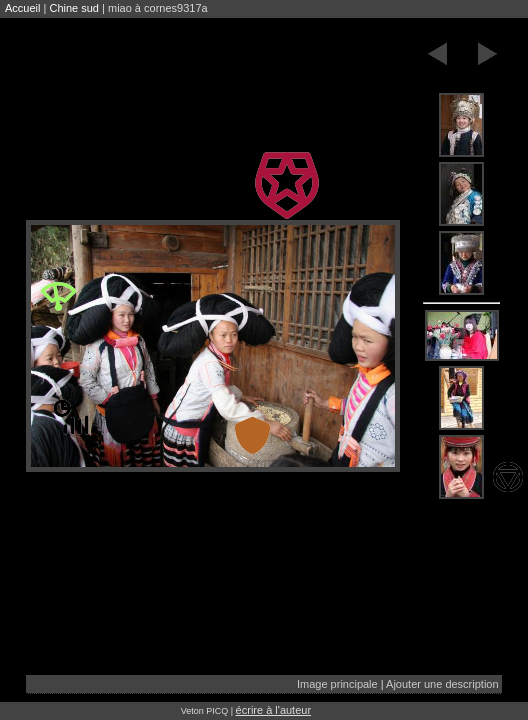 This screenshot has width=528, height=720. Describe the element at coordinates (287, 184) in the screenshot. I see `auth0 identity platform logo` at that location.